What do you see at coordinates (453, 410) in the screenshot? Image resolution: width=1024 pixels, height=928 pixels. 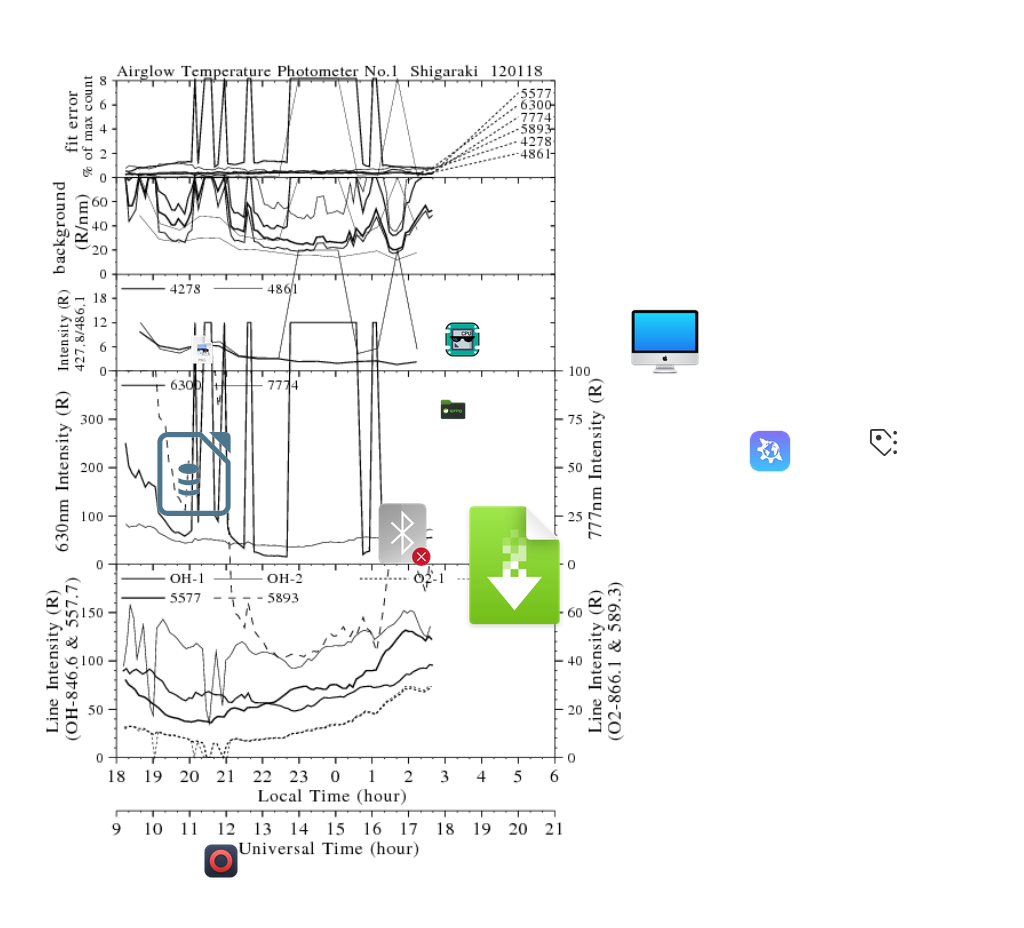 I see `open spring framework project folder` at bounding box center [453, 410].